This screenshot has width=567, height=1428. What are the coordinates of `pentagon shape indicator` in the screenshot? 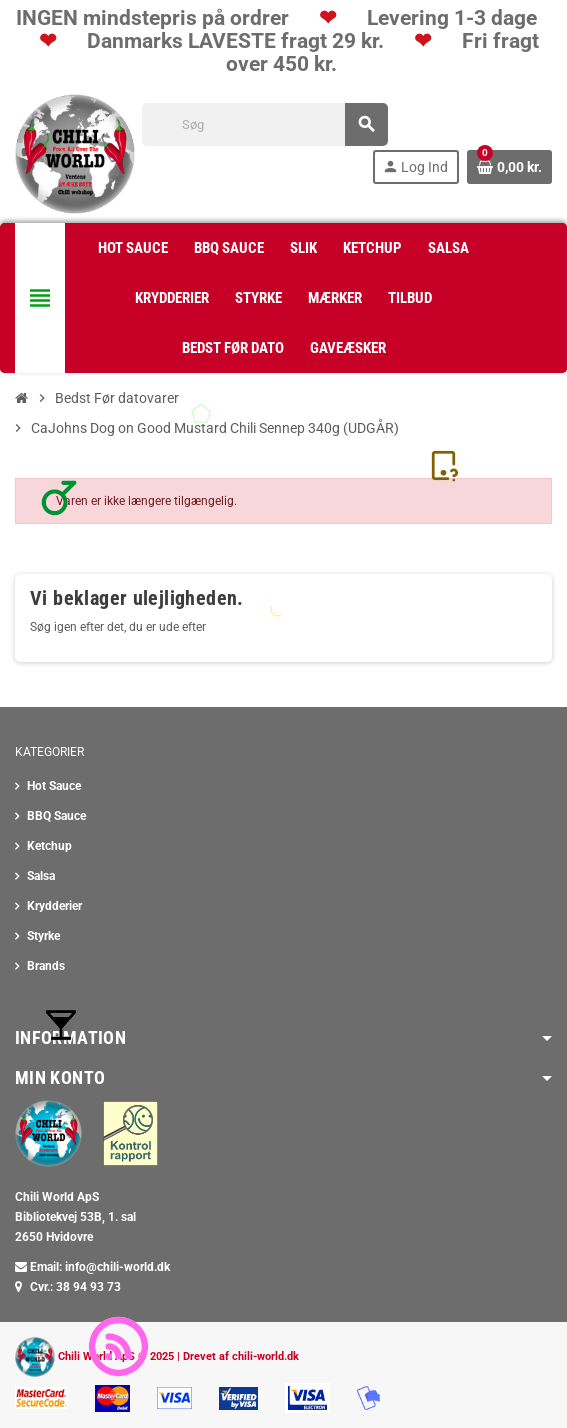 It's located at (201, 414).